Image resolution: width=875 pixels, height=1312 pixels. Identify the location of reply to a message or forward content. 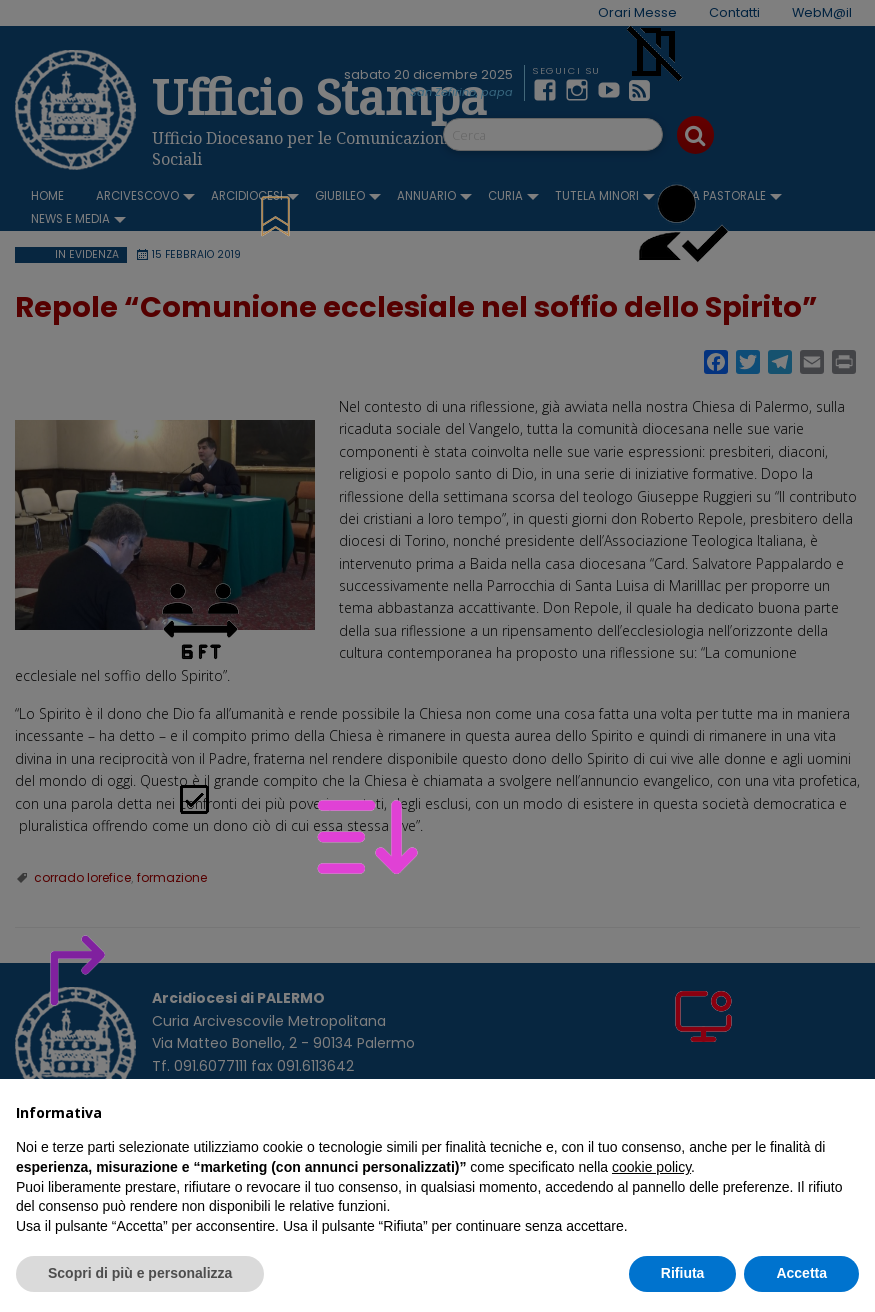
(72, 970).